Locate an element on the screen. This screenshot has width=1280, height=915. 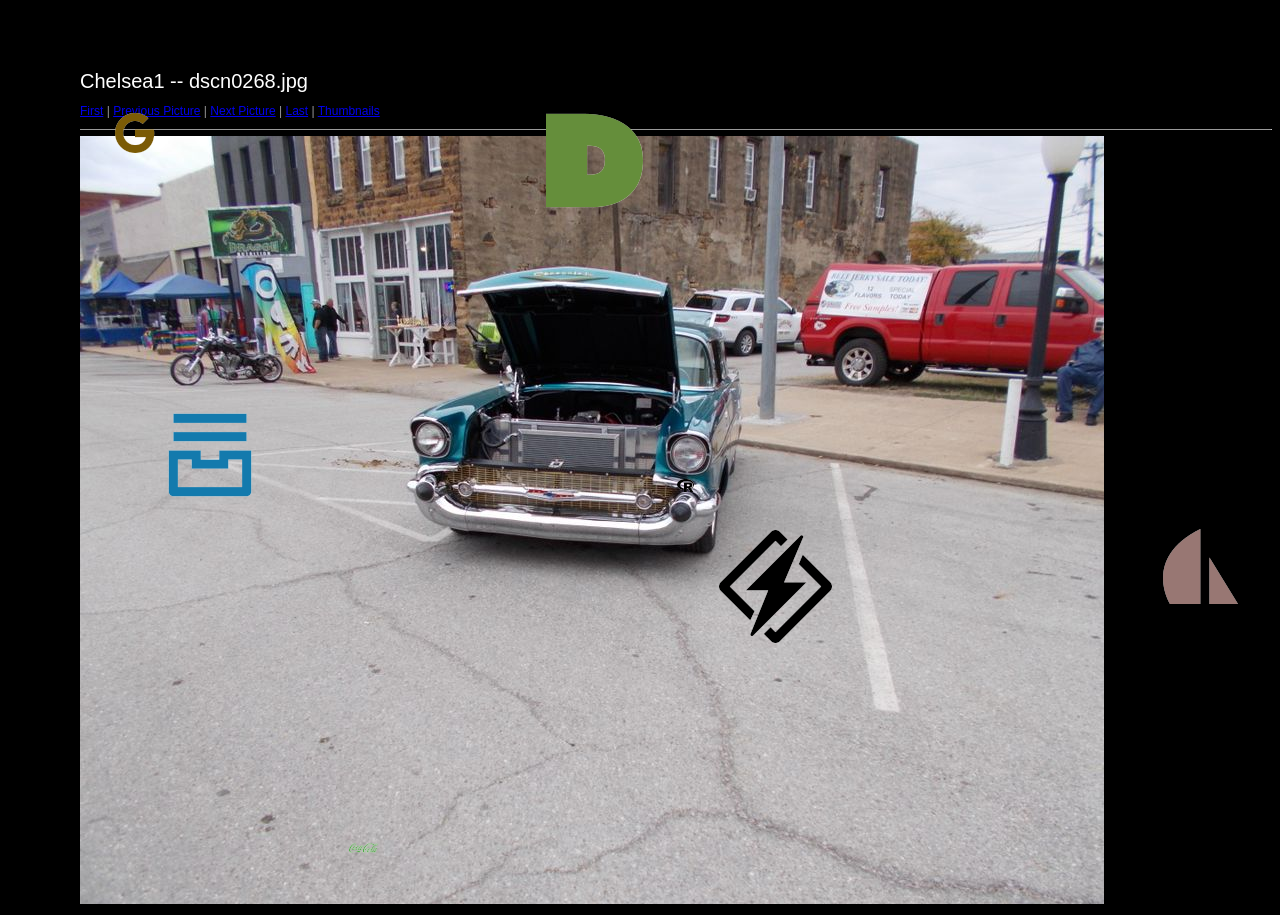
access archived files or documents is located at coordinates (210, 455).